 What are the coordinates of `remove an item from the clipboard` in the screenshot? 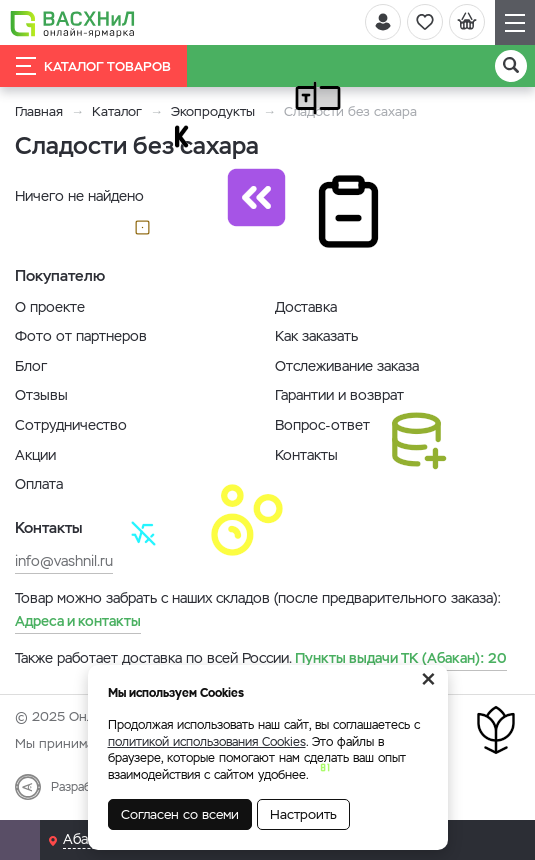 It's located at (348, 211).